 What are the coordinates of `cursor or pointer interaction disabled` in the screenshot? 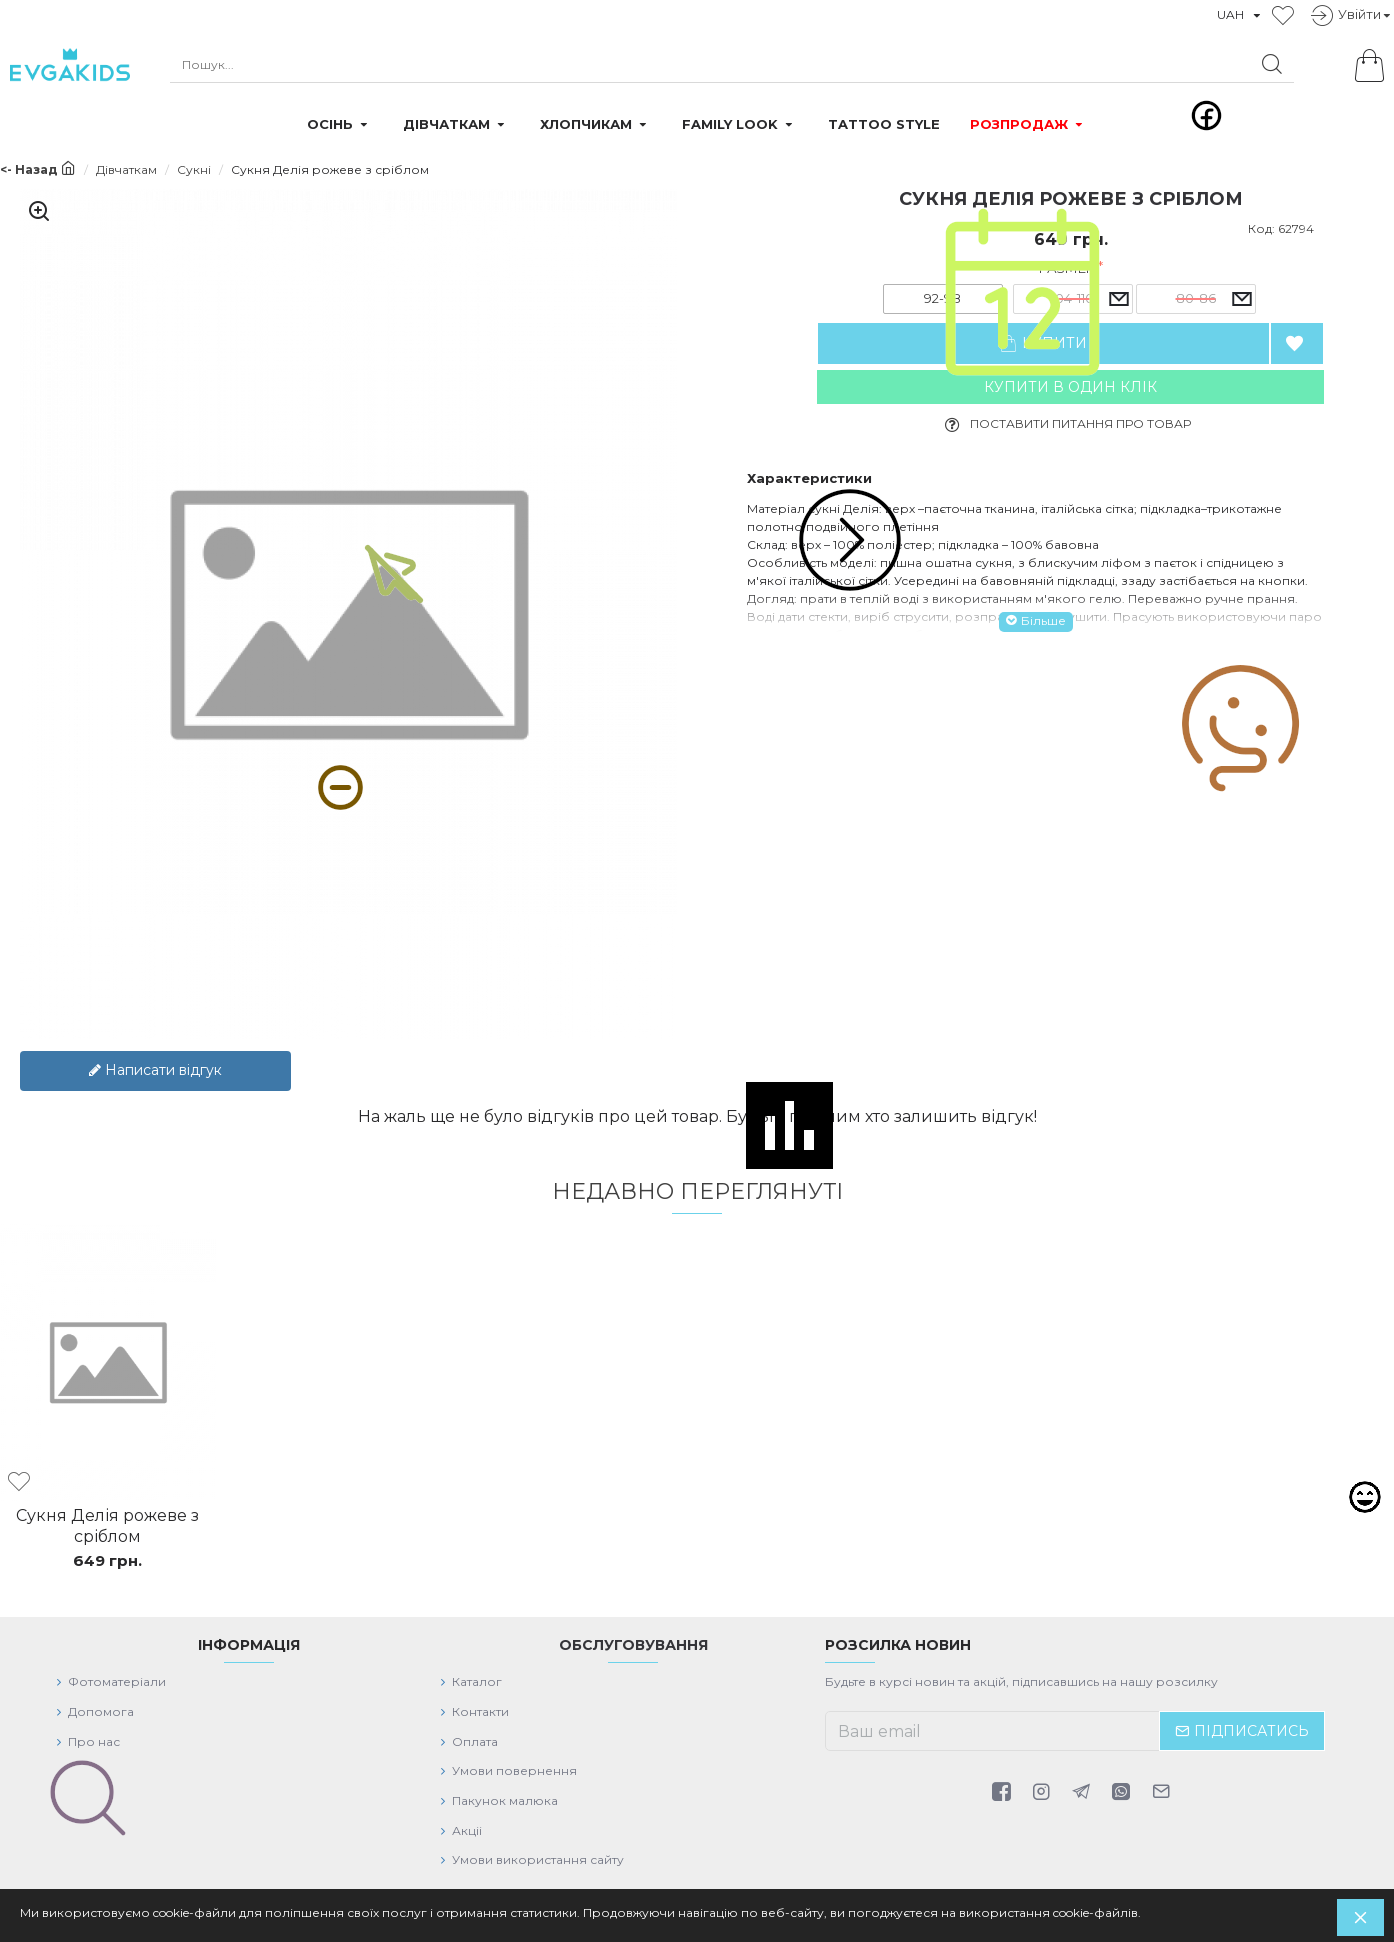 It's located at (394, 574).